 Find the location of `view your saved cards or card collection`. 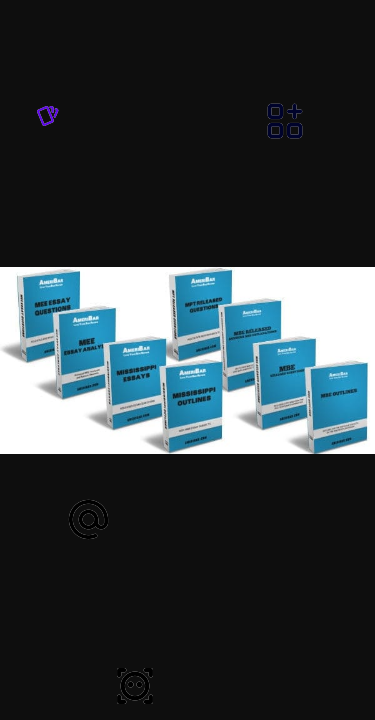

view your saved cards or card collection is located at coordinates (47, 115).